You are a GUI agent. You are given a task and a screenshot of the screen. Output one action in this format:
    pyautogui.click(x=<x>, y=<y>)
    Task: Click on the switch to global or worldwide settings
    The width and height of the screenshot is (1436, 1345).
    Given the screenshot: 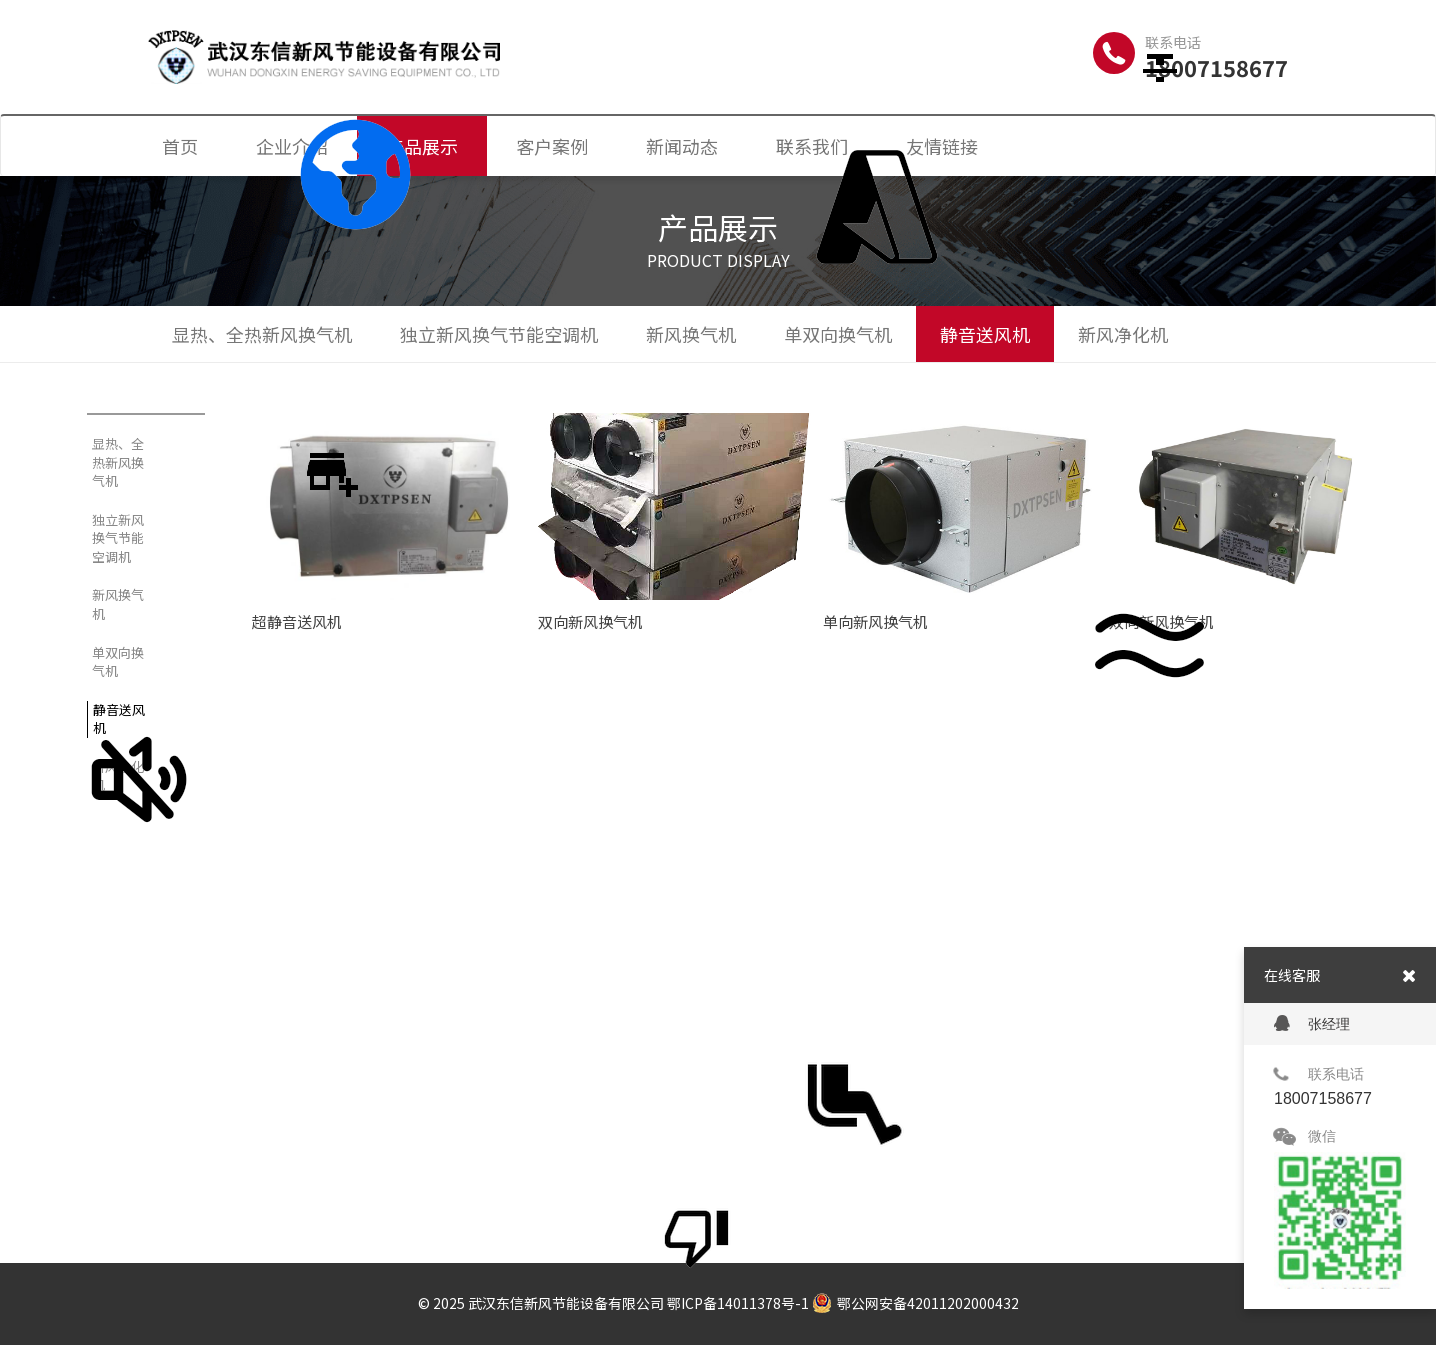 What is the action you would take?
    pyautogui.click(x=355, y=174)
    